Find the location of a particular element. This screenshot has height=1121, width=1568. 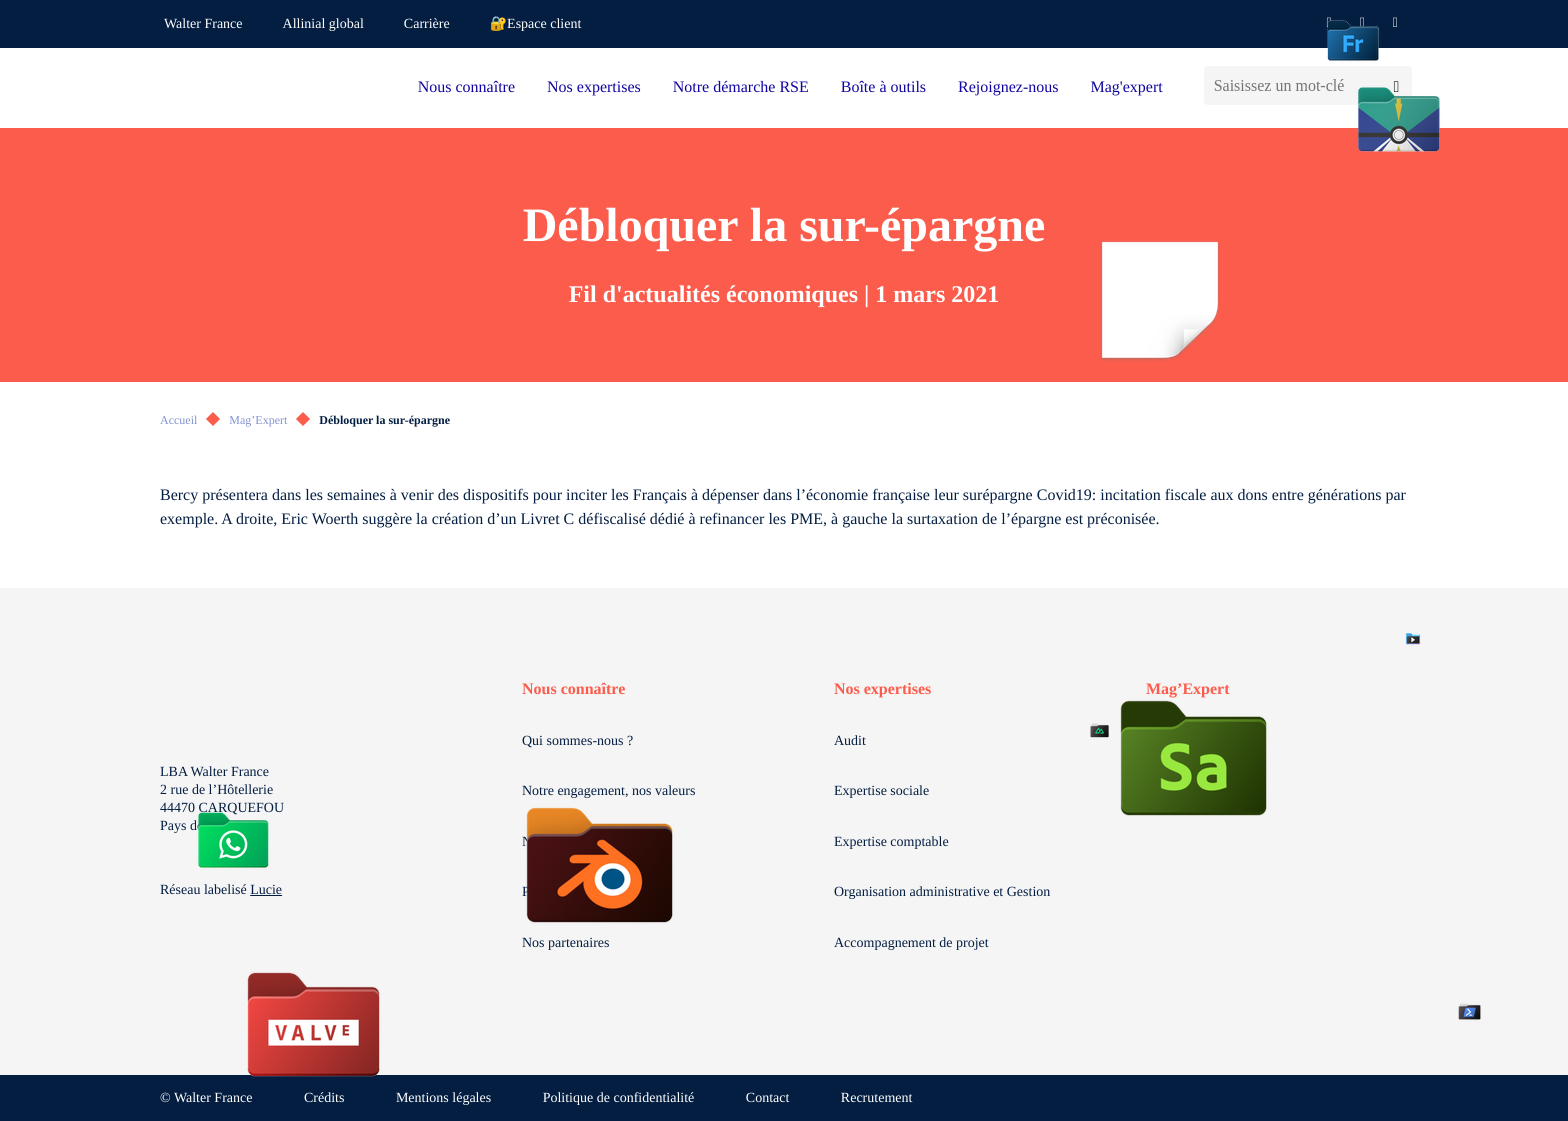

open nuxt.js project folder is located at coordinates (1099, 730).